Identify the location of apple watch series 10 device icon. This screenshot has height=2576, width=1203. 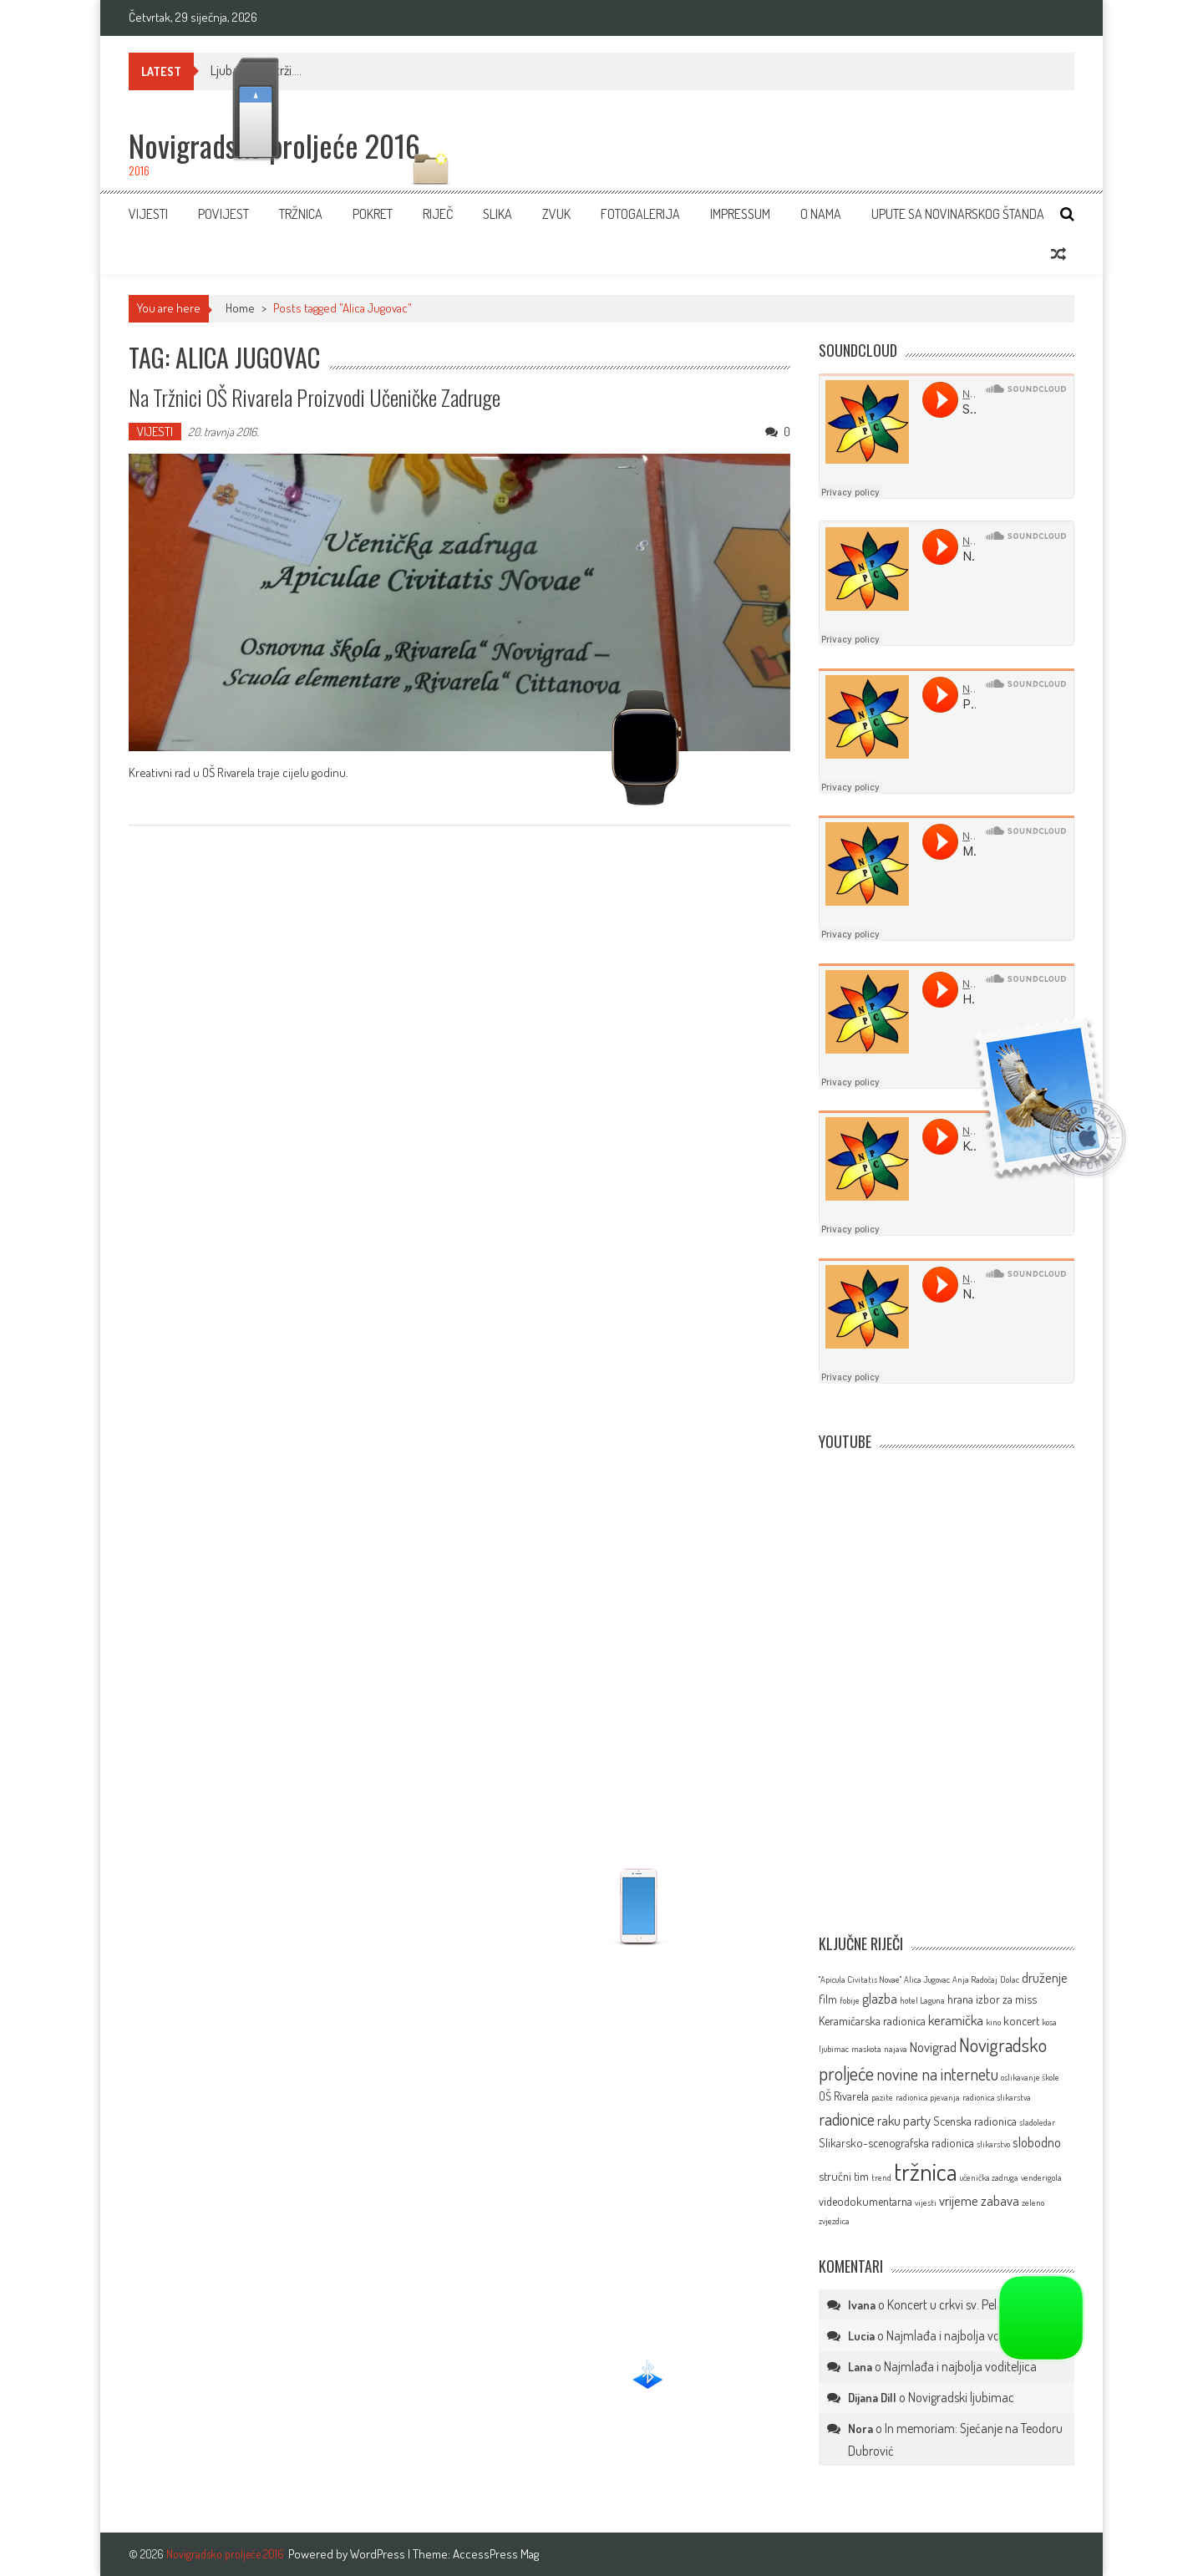
(645, 747).